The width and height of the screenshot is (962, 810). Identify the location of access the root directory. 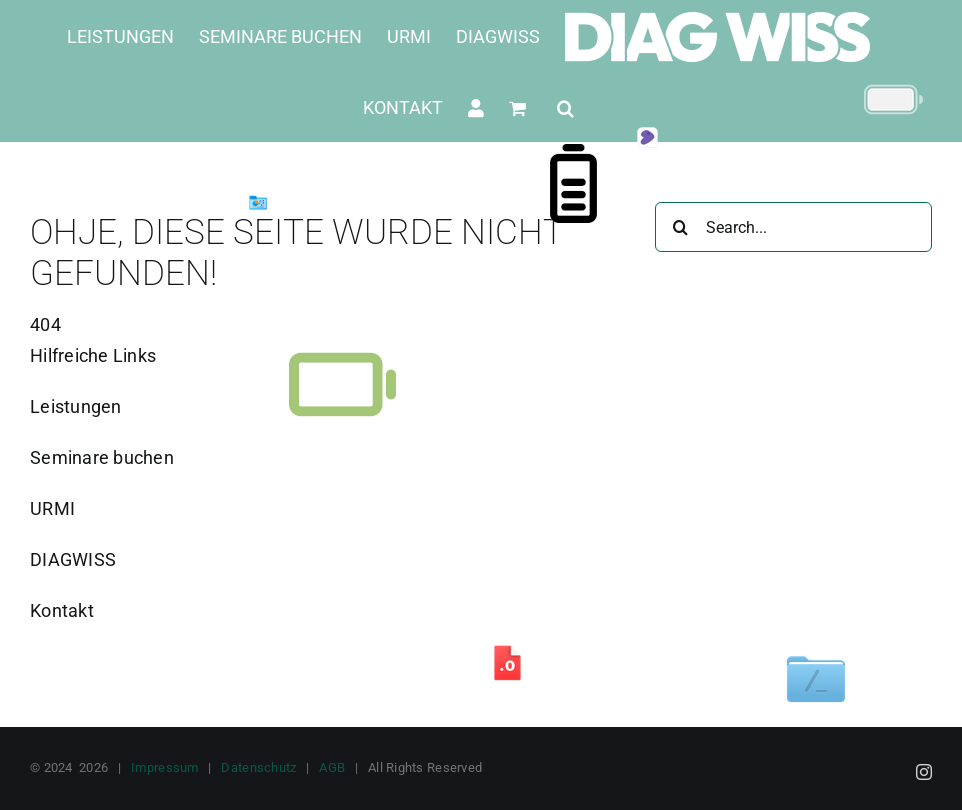
(816, 679).